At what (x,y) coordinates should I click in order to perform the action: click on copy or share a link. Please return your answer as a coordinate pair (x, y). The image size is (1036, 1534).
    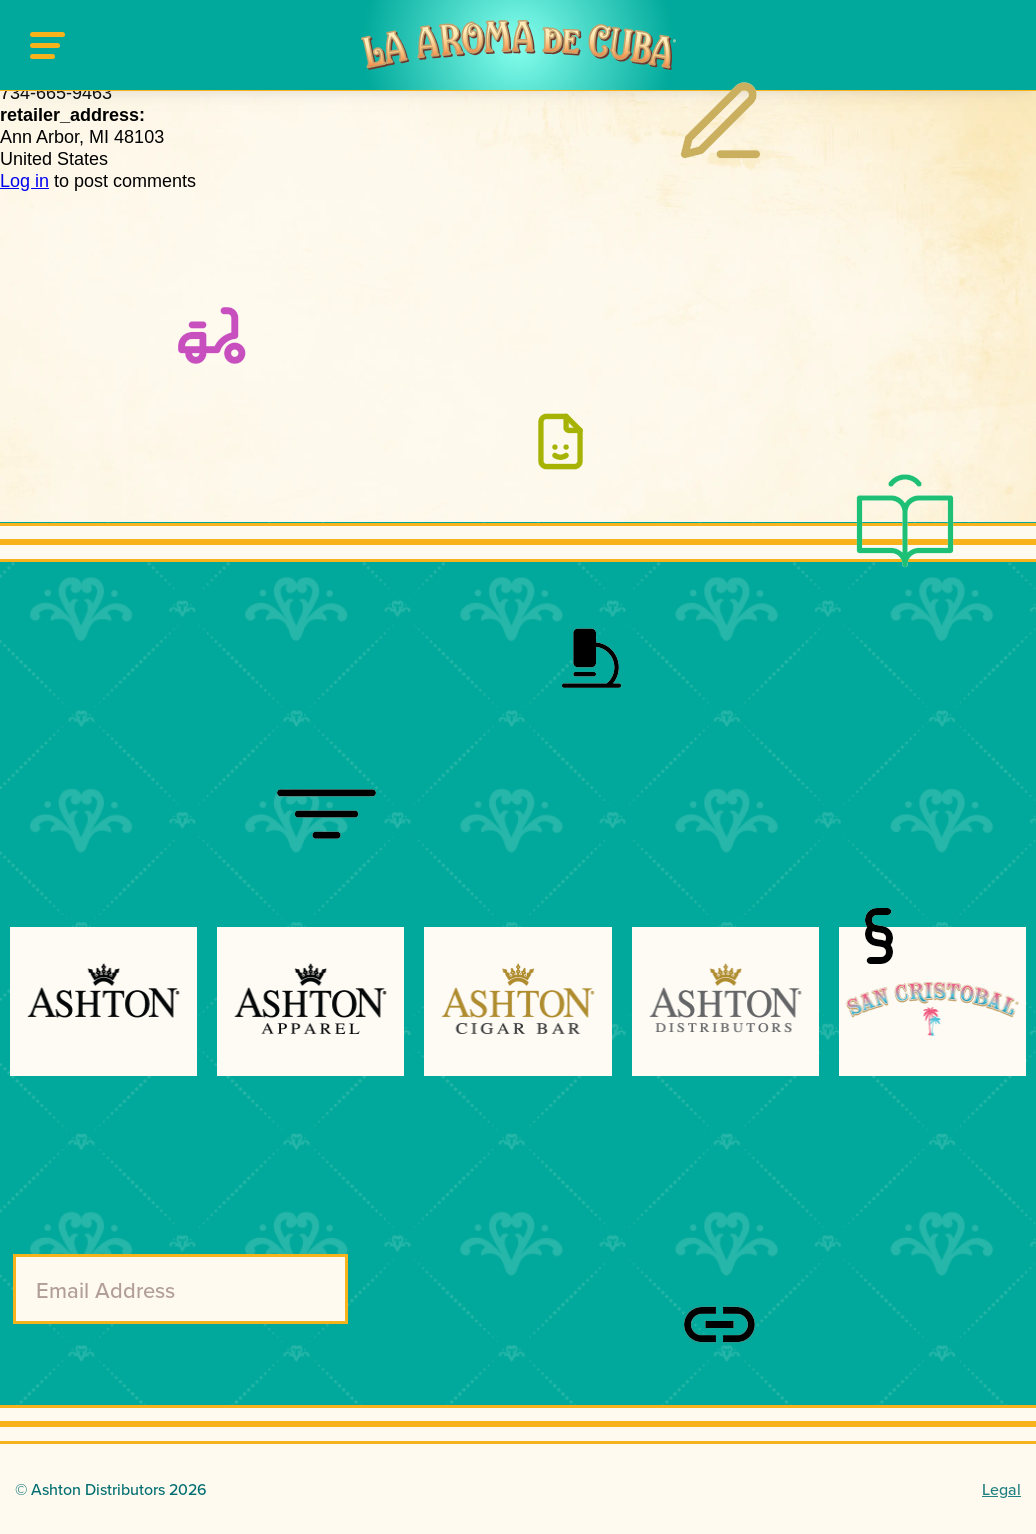
    Looking at the image, I should click on (719, 1324).